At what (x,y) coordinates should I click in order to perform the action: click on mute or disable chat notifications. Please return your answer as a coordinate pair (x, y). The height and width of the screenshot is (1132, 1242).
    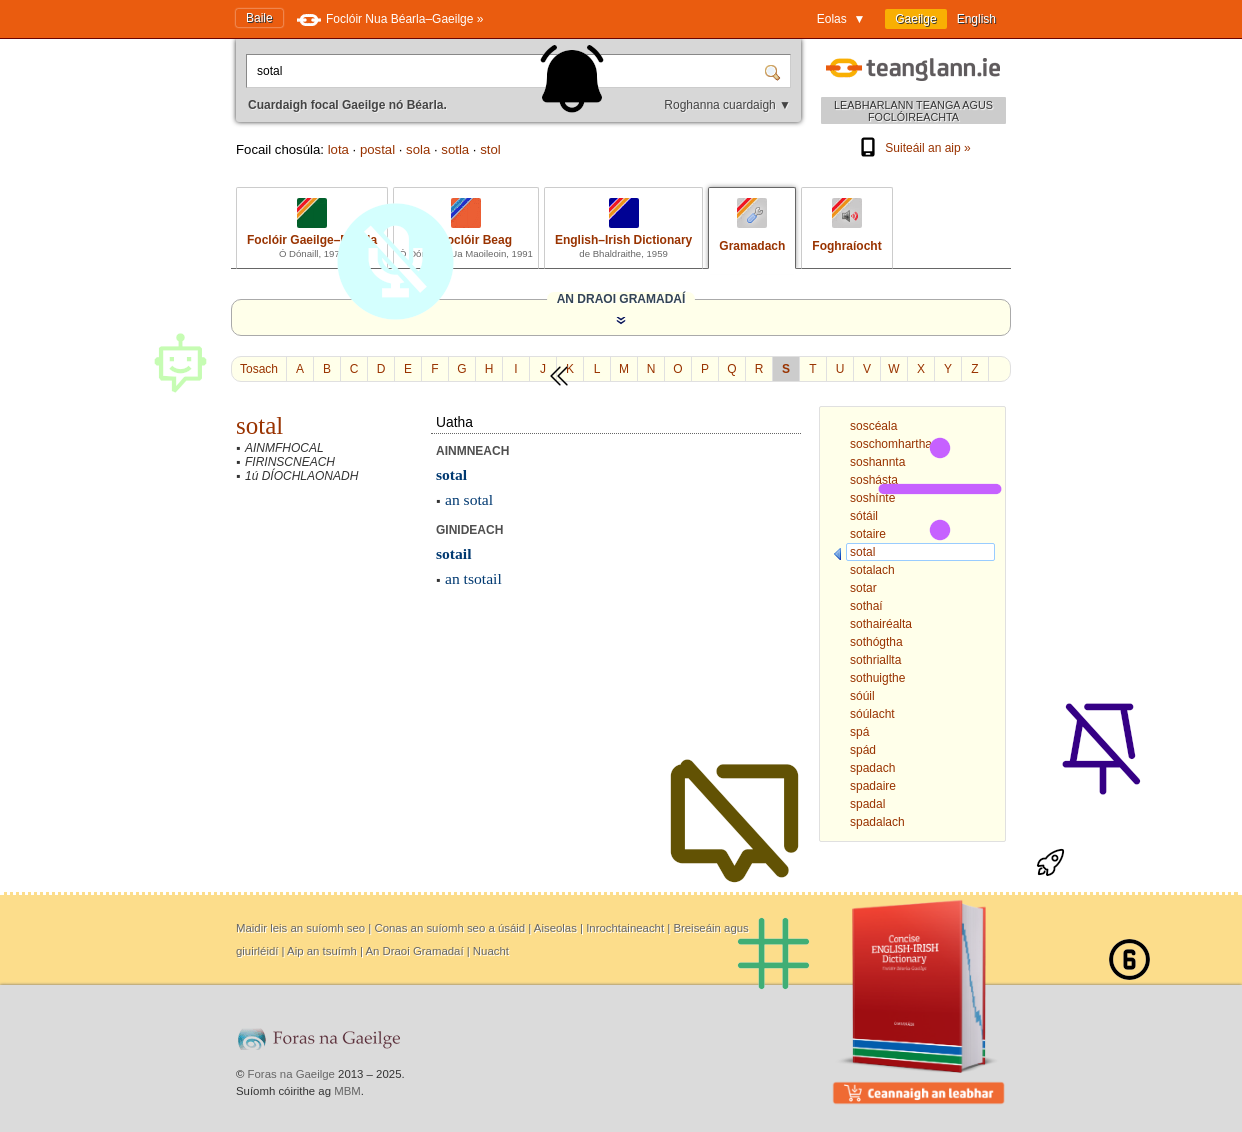
    Looking at the image, I should click on (734, 818).